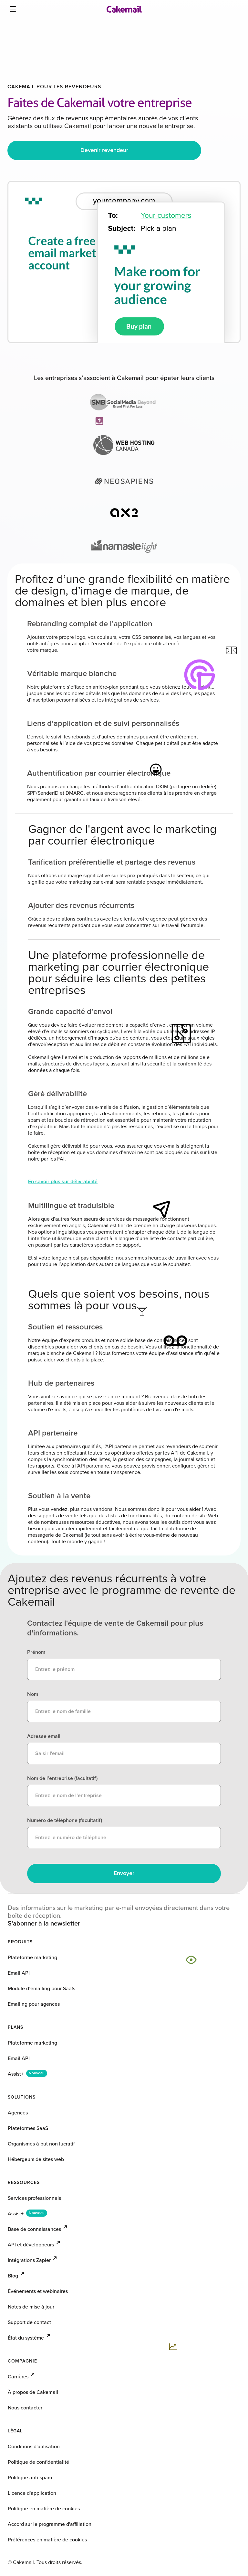 The width and height of the screenshot is (248, 2576). I want to click on browse cocktail or drink recipes, so click(142, 1311).